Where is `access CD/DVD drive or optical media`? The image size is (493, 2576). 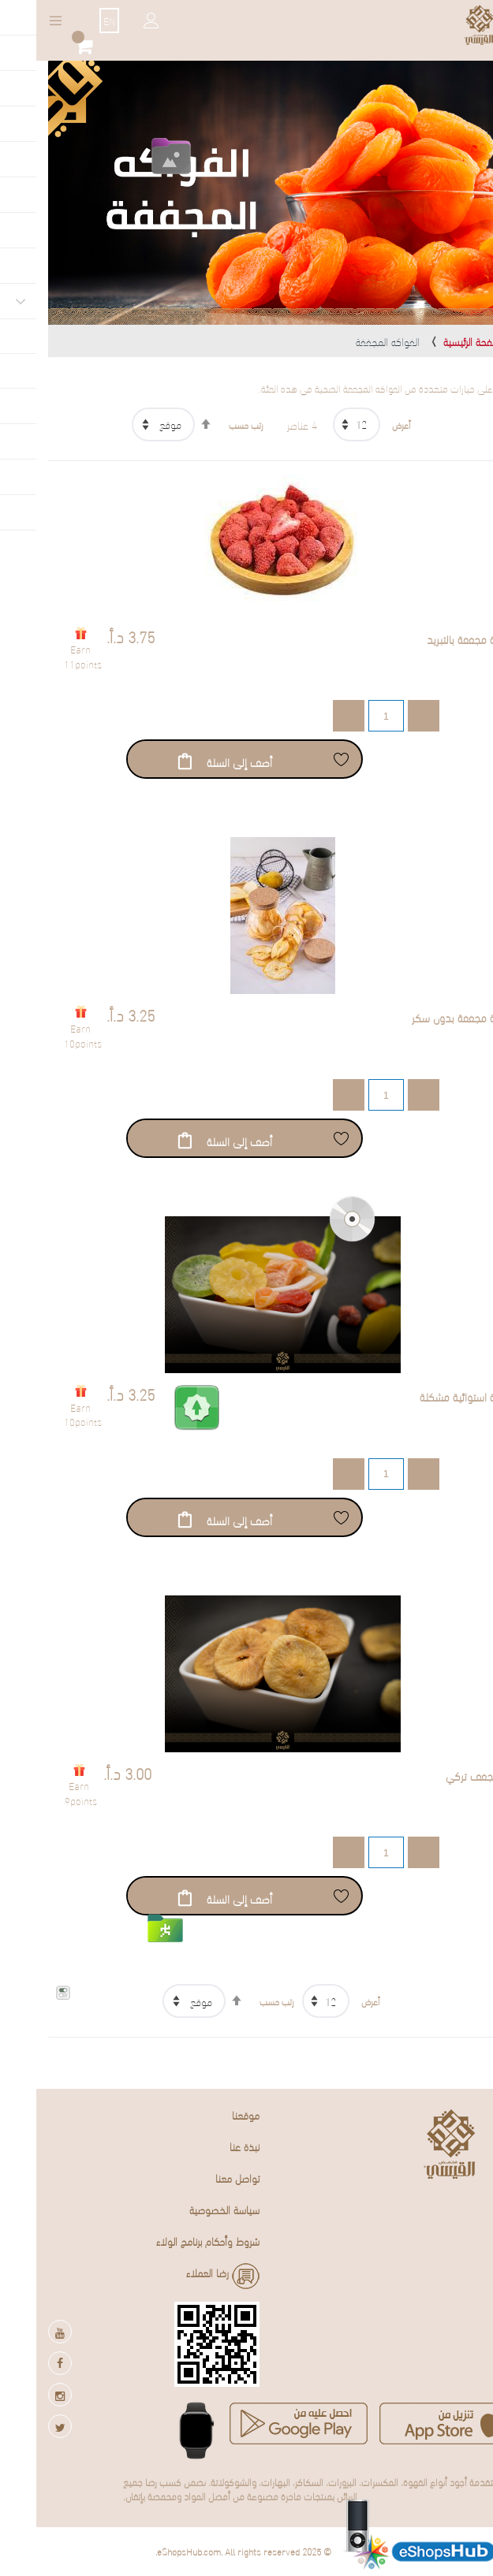
access CD/DVD drive or optical media is located at coordinates (352, 1219).